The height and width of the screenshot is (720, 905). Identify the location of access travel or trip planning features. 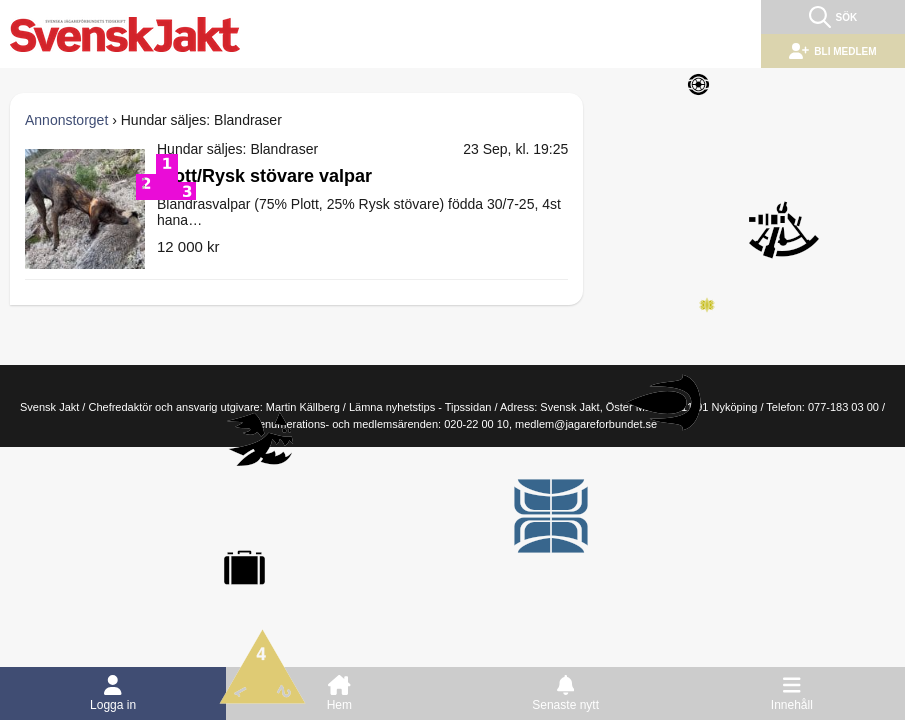
(244, 568).